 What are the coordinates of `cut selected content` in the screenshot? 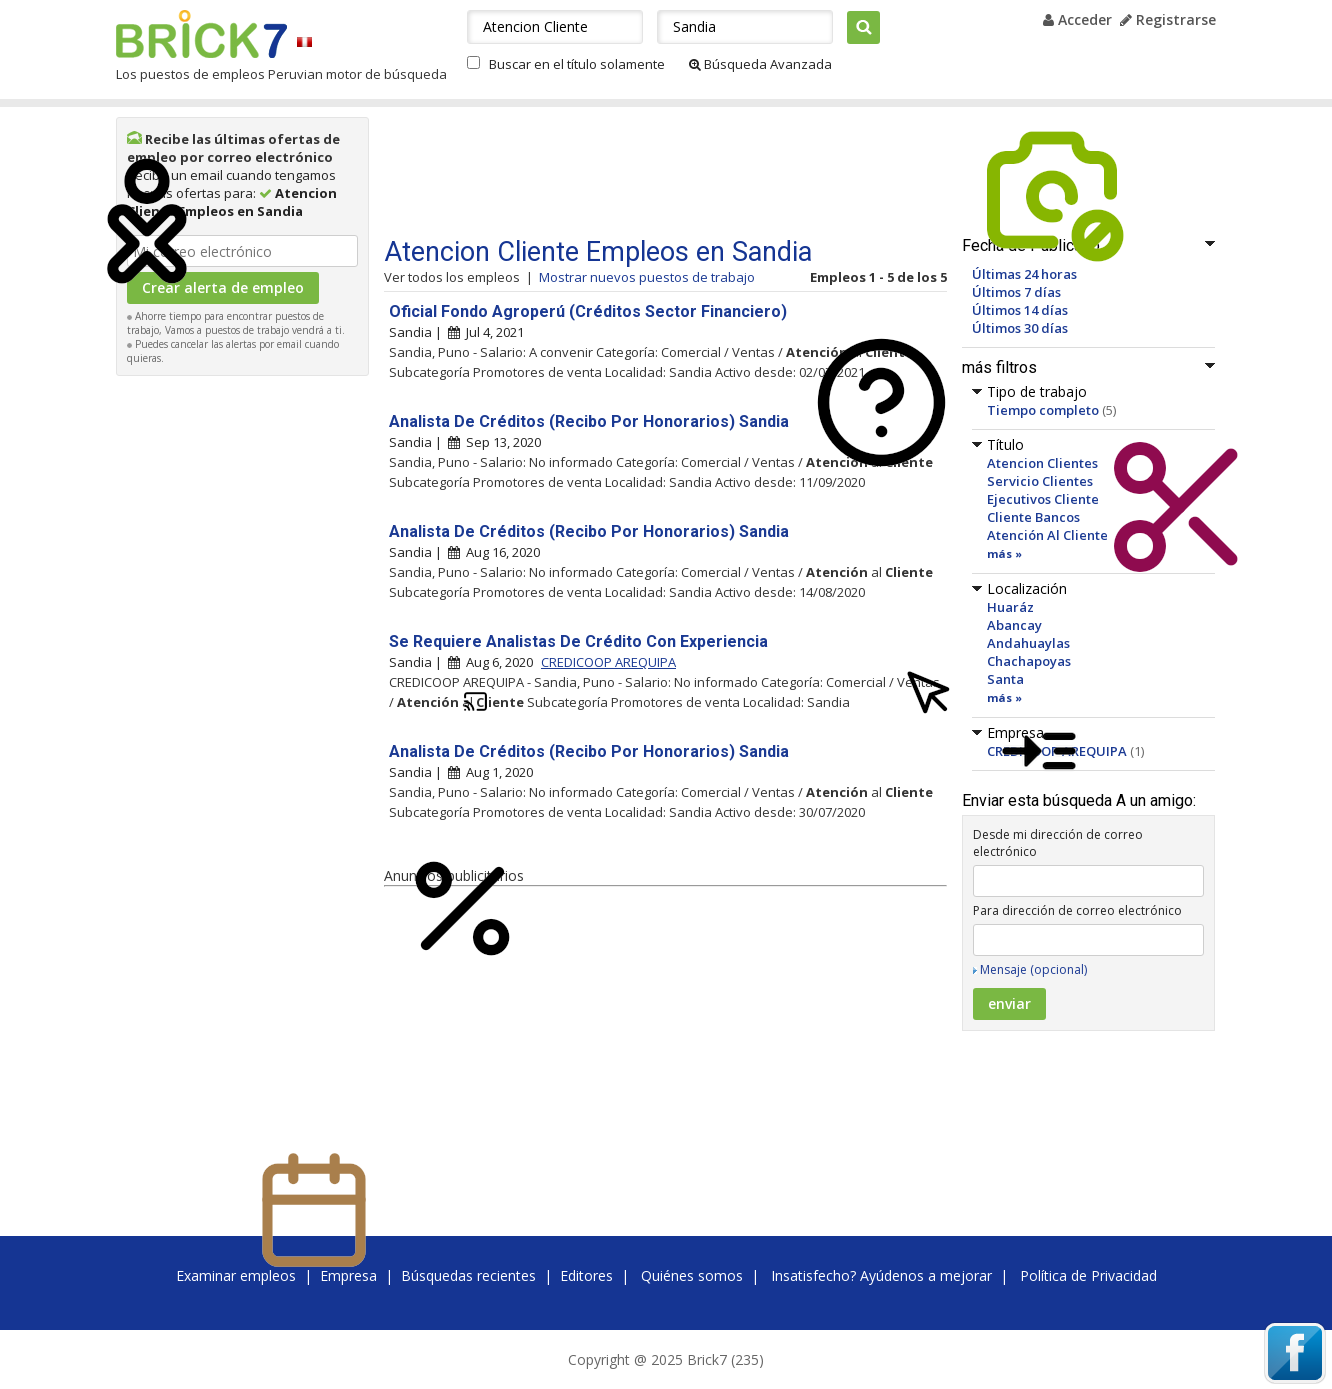 It's located at (1179, 507).